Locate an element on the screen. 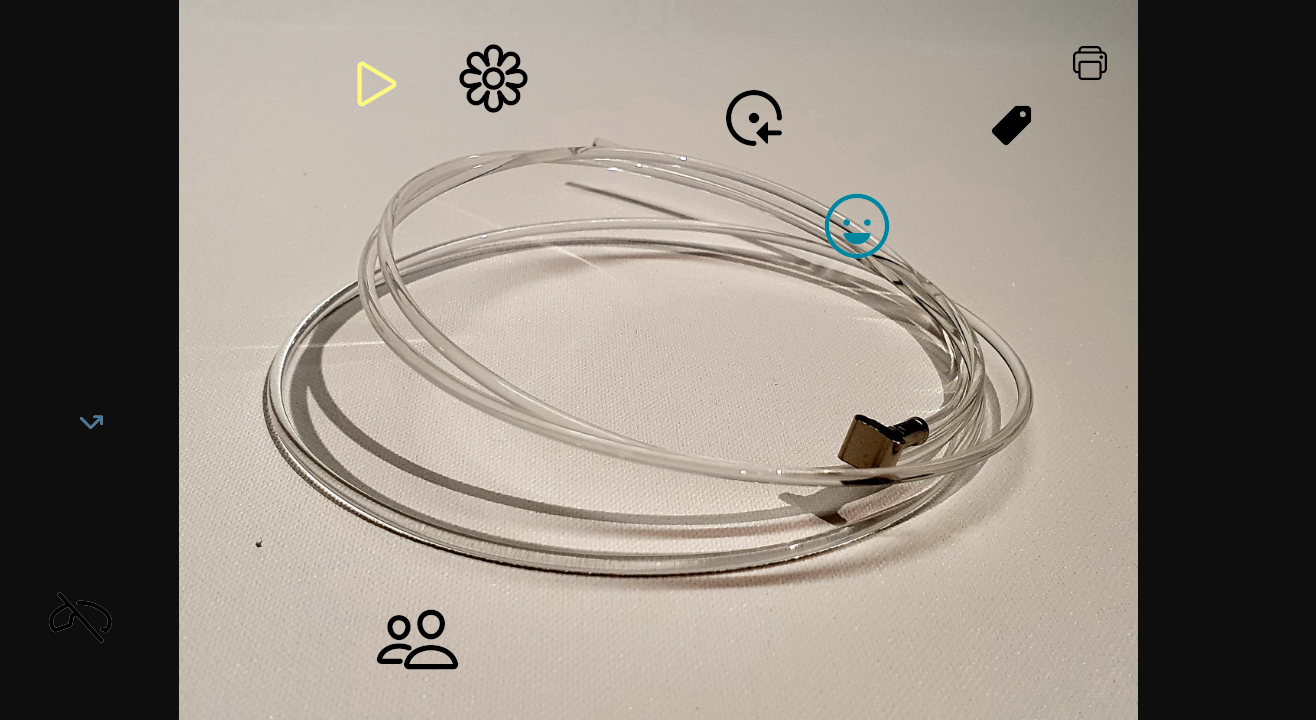  view contacts or friends list is located at coordinates (417, 639).